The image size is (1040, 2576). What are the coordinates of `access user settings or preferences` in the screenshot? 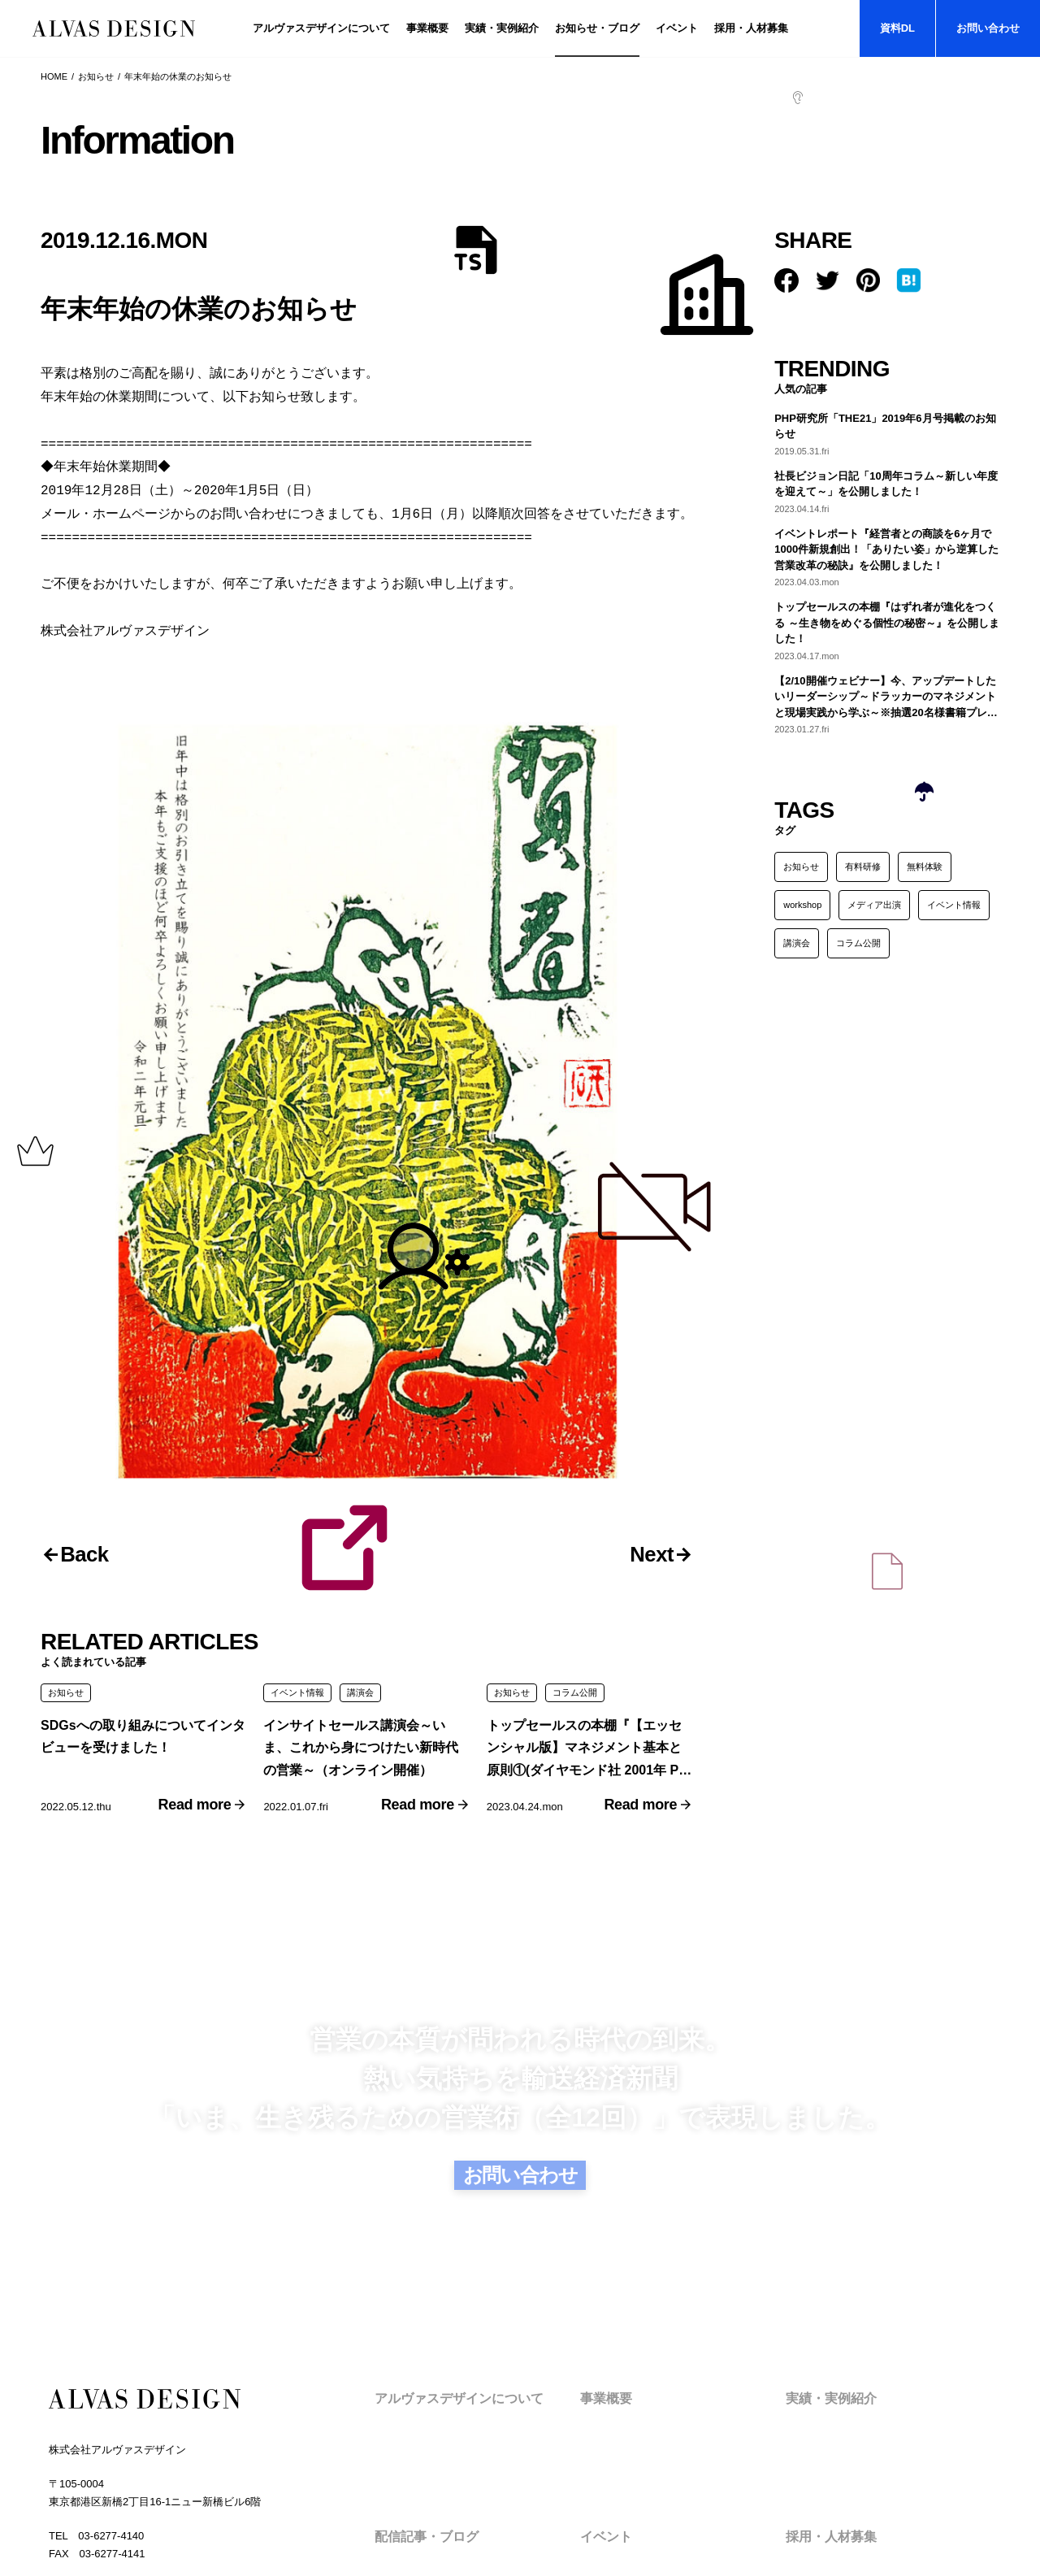 It's located at (421, 1259).